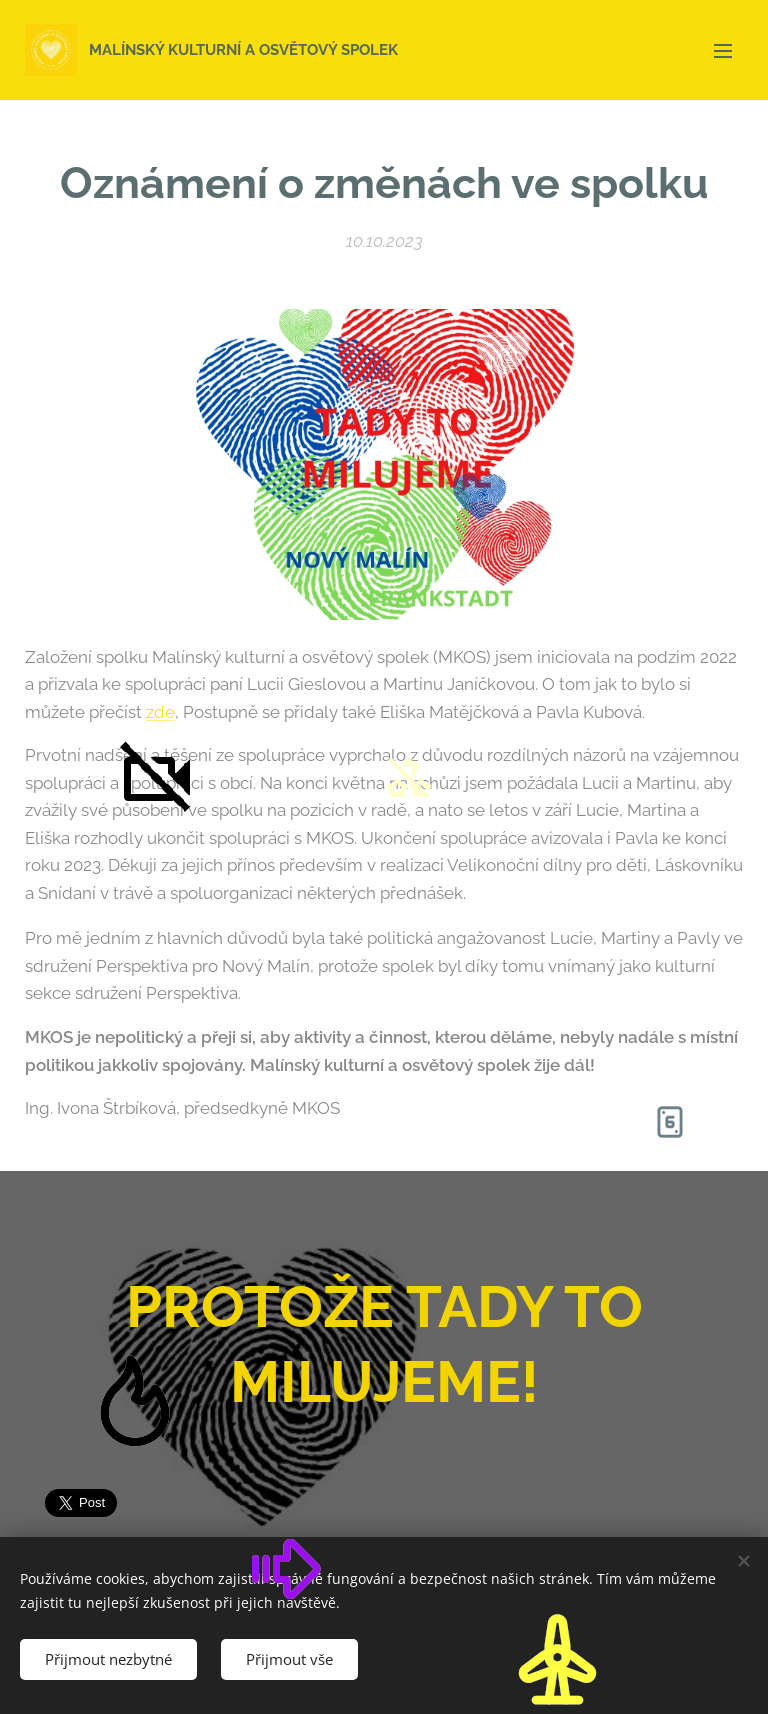 This screenshot has height=1714, width=768. Describe the element at coordinates (670, 1122) in the screenshot. I see `playing card with value six` at that location.